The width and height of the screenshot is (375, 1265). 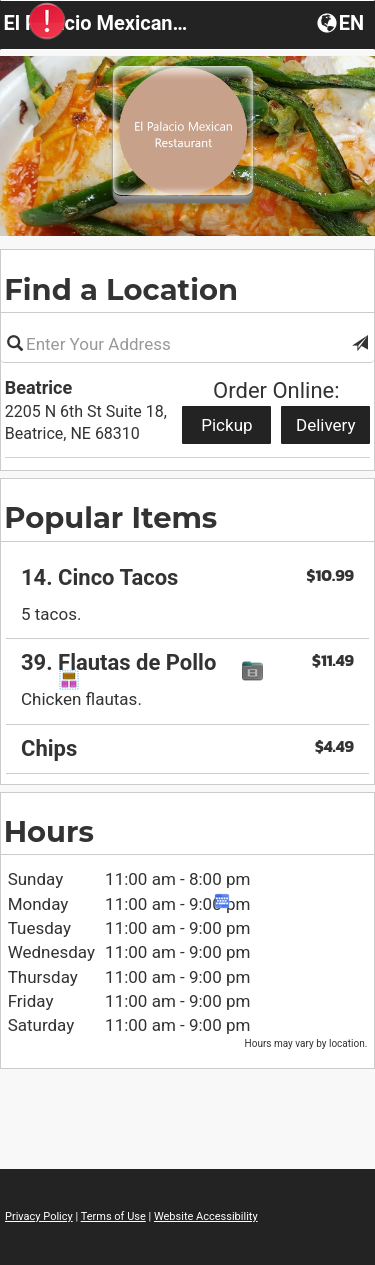 What do you see at coordinates (47, 21) in the screenshot?
I see `indicates an important alert or warning` at bounding box center [47, 21].